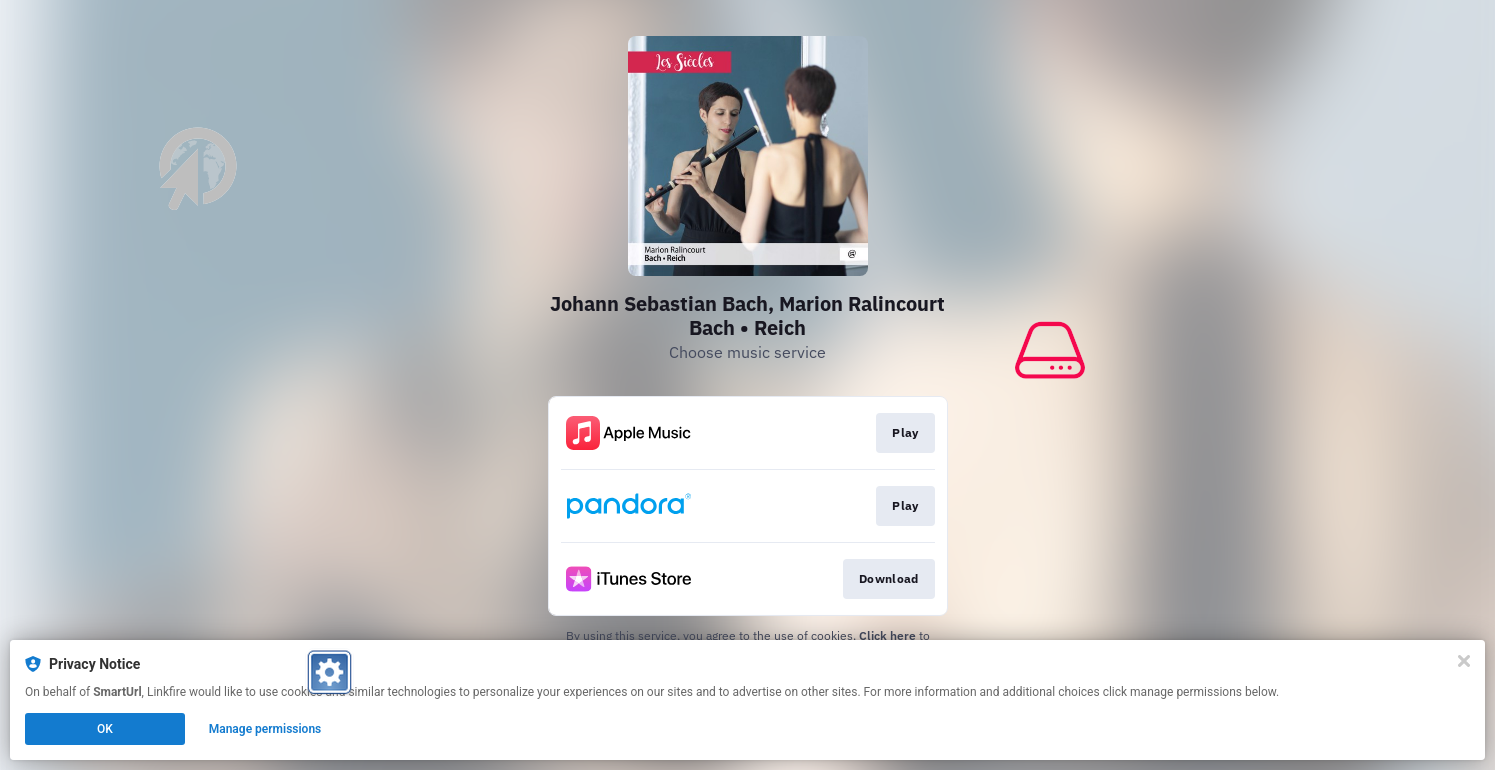 The image size is (1495, 770). Describe the element at coordinates (1050, 348) in the screenshot. I see `access hard drive or storage device` at that location.